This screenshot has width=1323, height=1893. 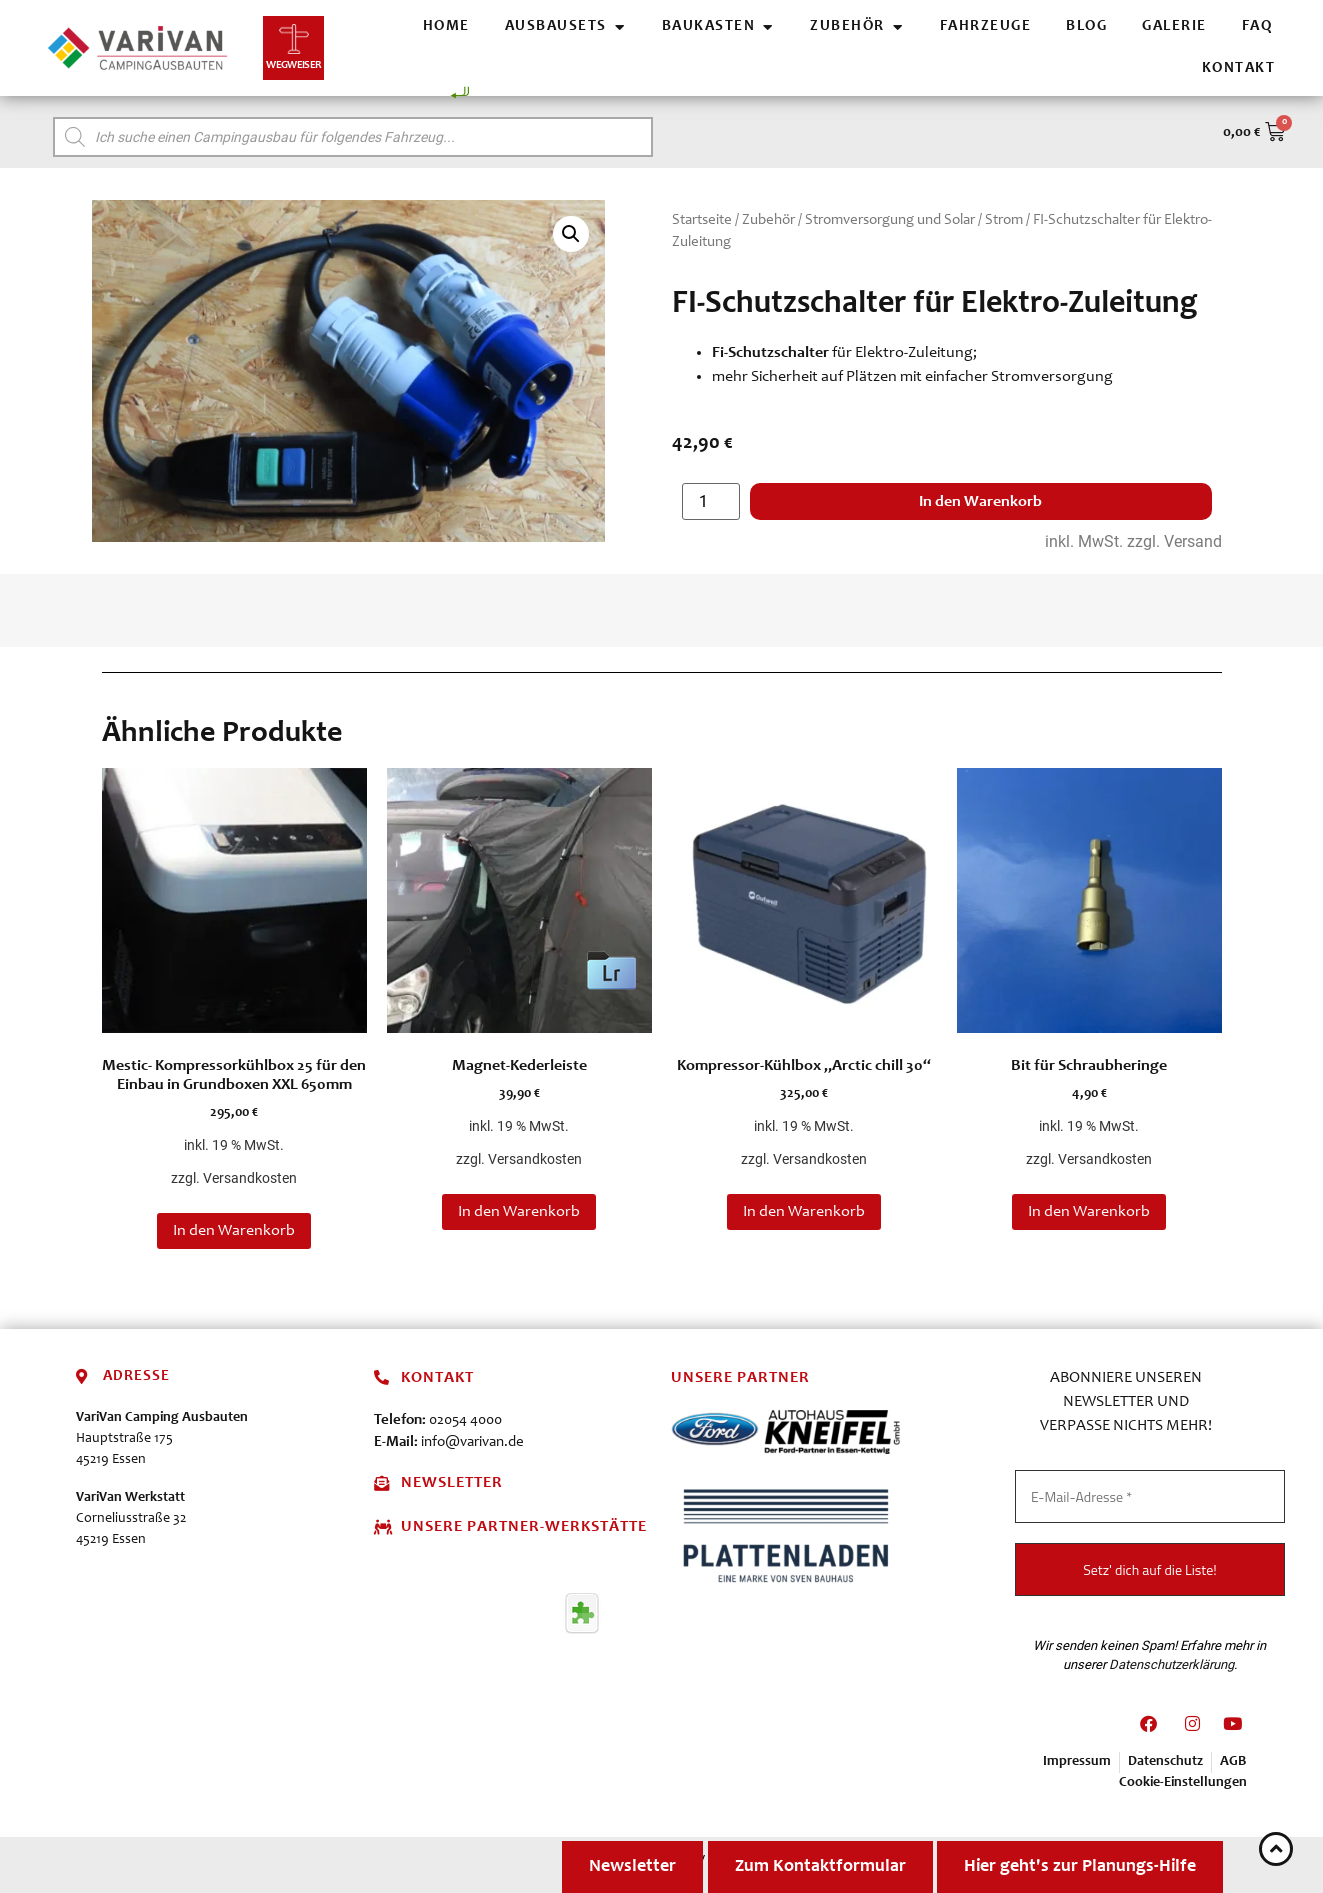 I want to click on open folder containing Adobe Lightroom files, so click(x=611, y=971).